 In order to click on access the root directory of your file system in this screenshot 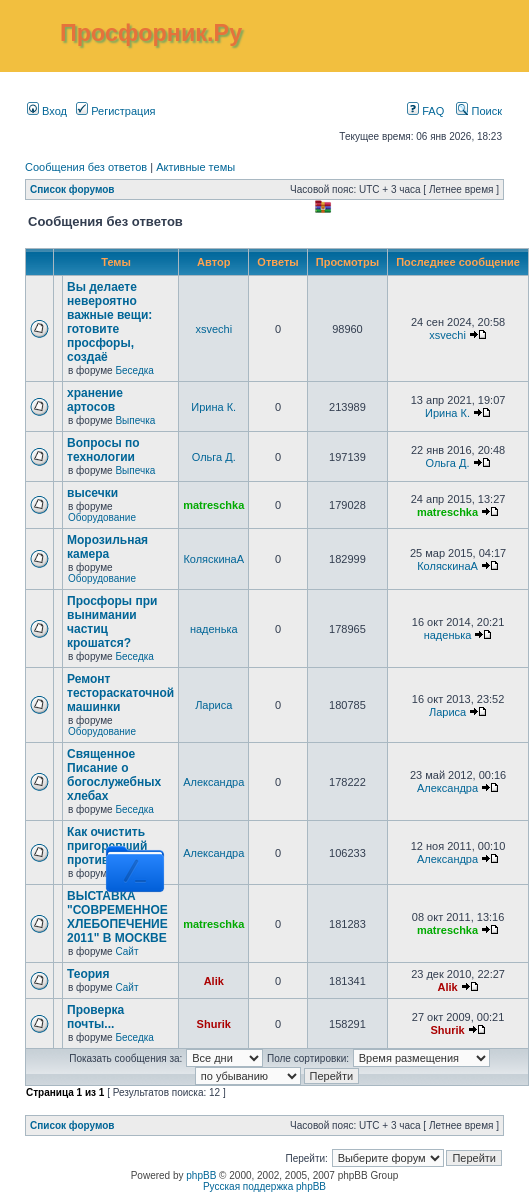, I will do `click(135, 869)`.